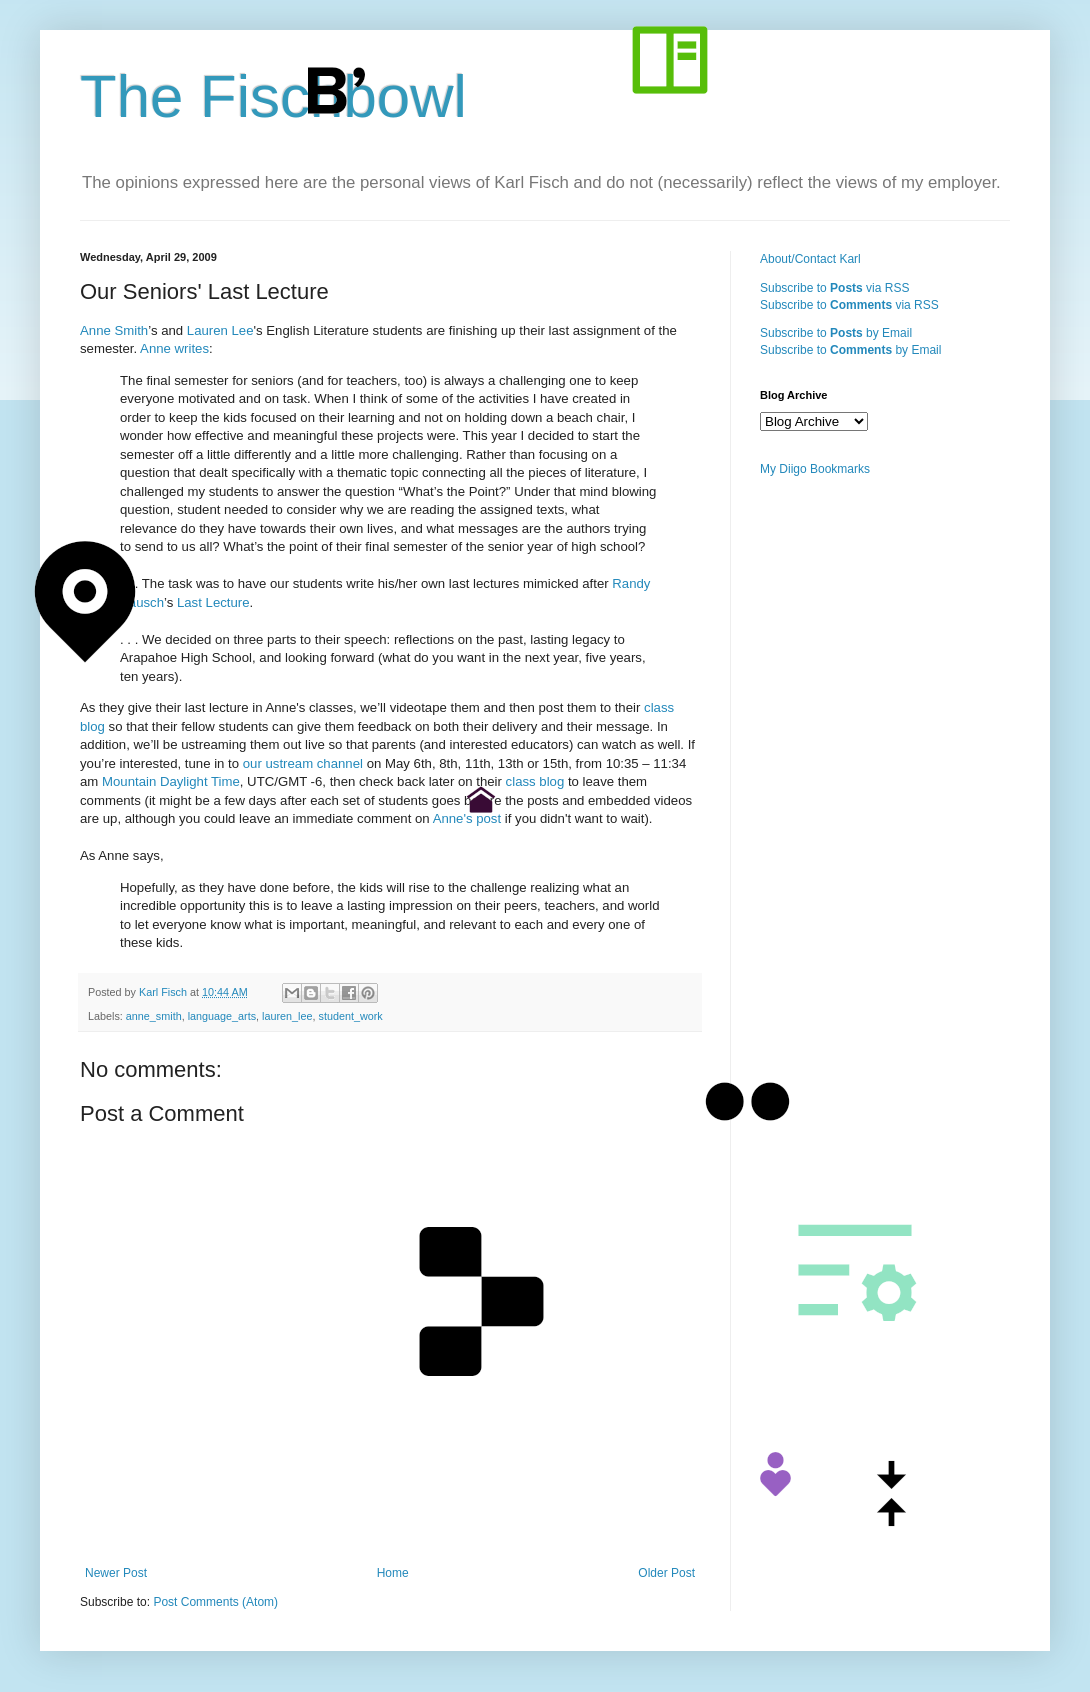 The width and height of the screenshot is (1090, 1692). I want to click on view location on map, so click(85, 597).